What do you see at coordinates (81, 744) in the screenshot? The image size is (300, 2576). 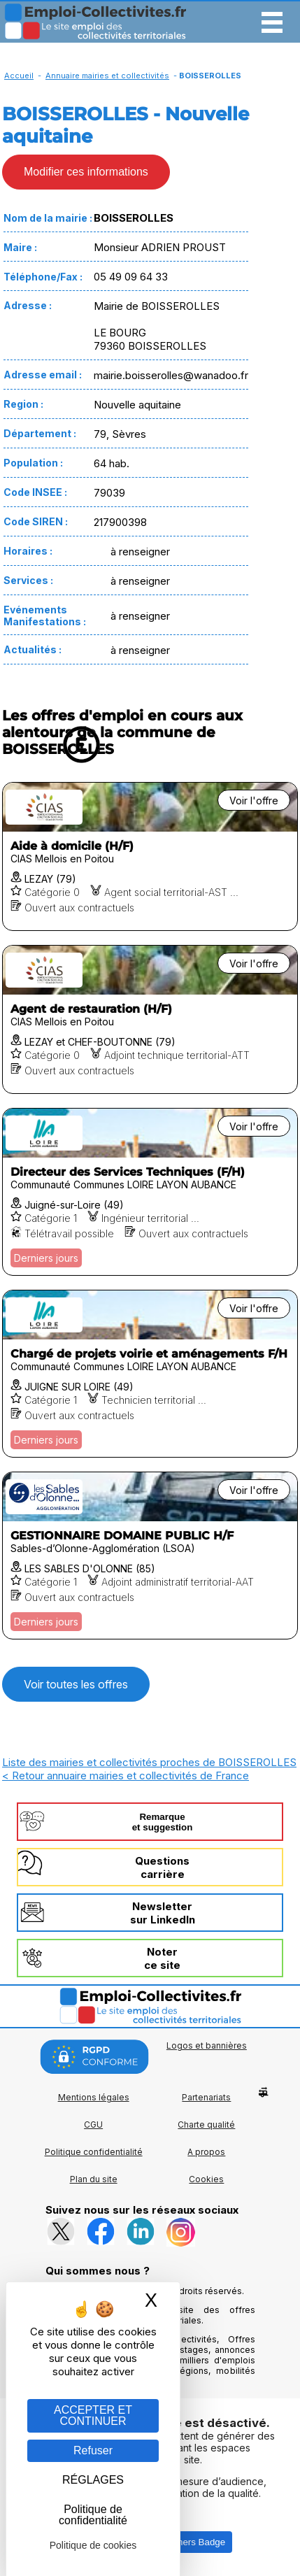 I see `indicates east direction on a map or compass` at bounding box center [81, 744].